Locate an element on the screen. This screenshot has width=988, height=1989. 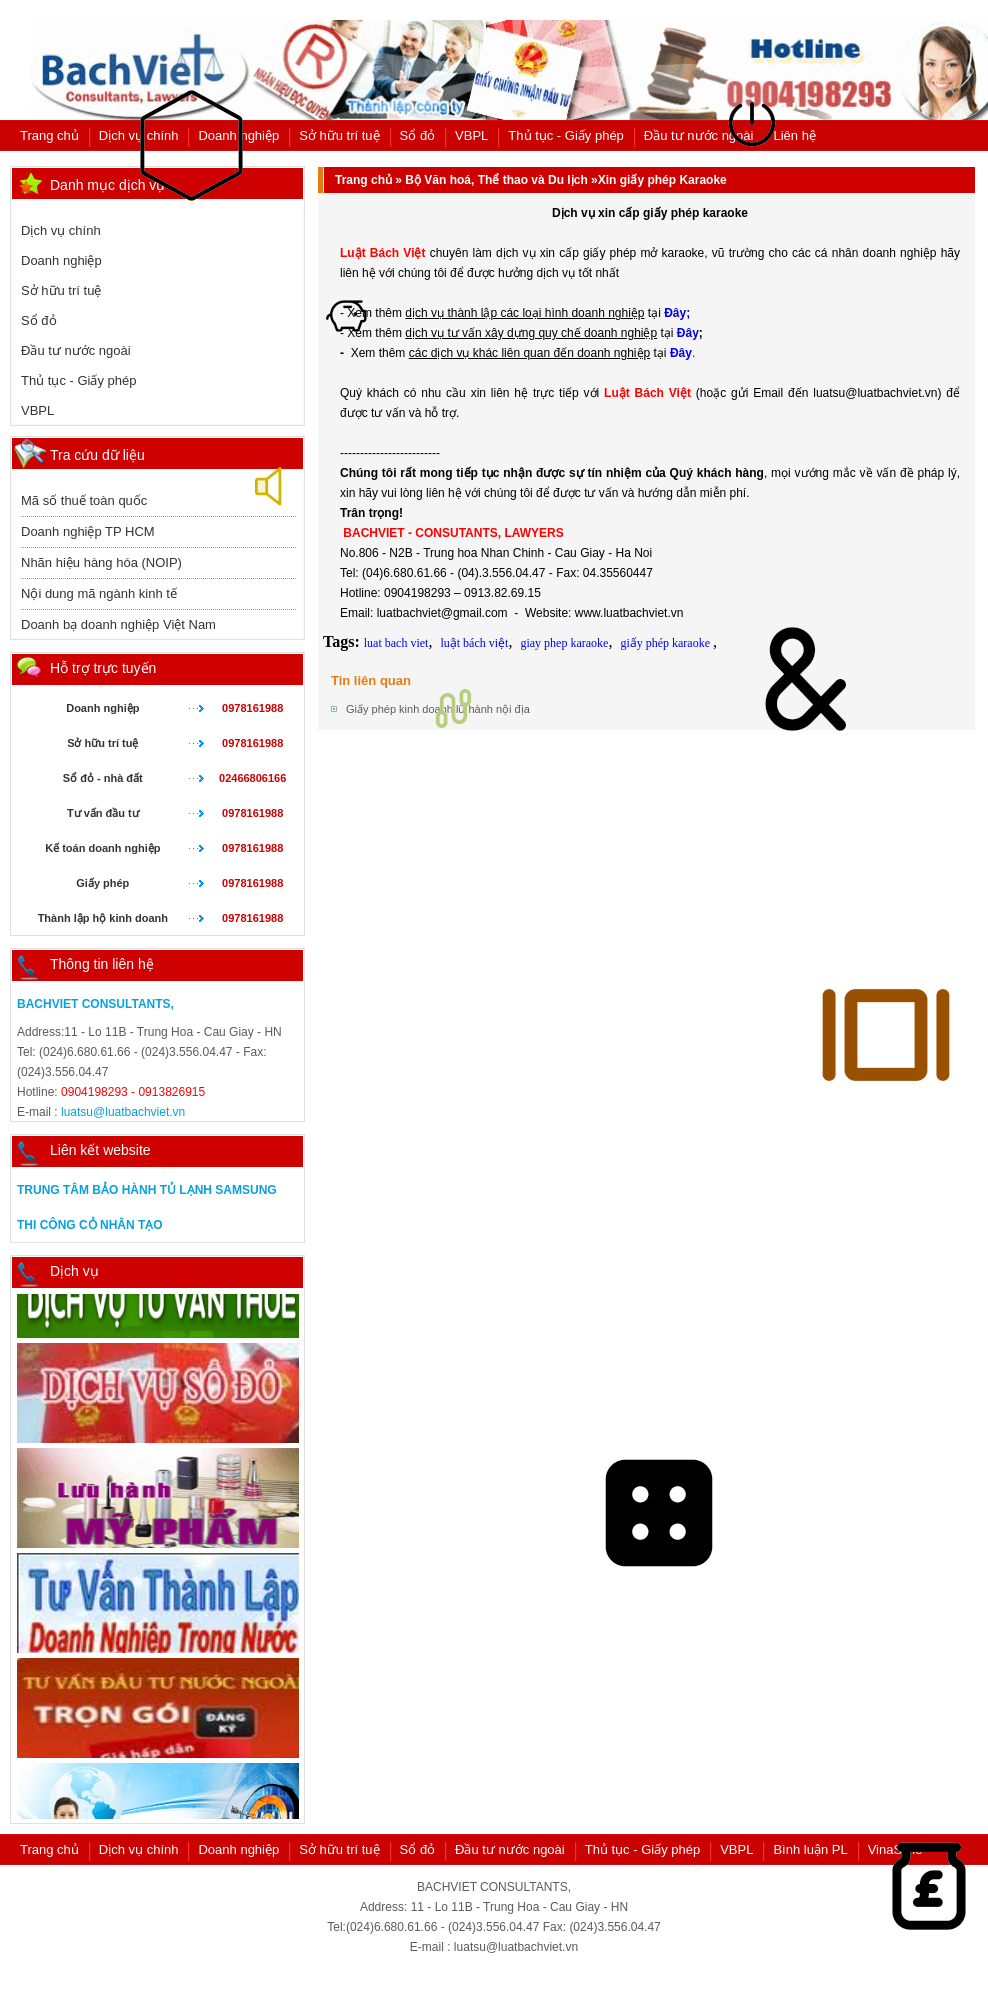
generic shape or container element is located at coordinates (191, 145).